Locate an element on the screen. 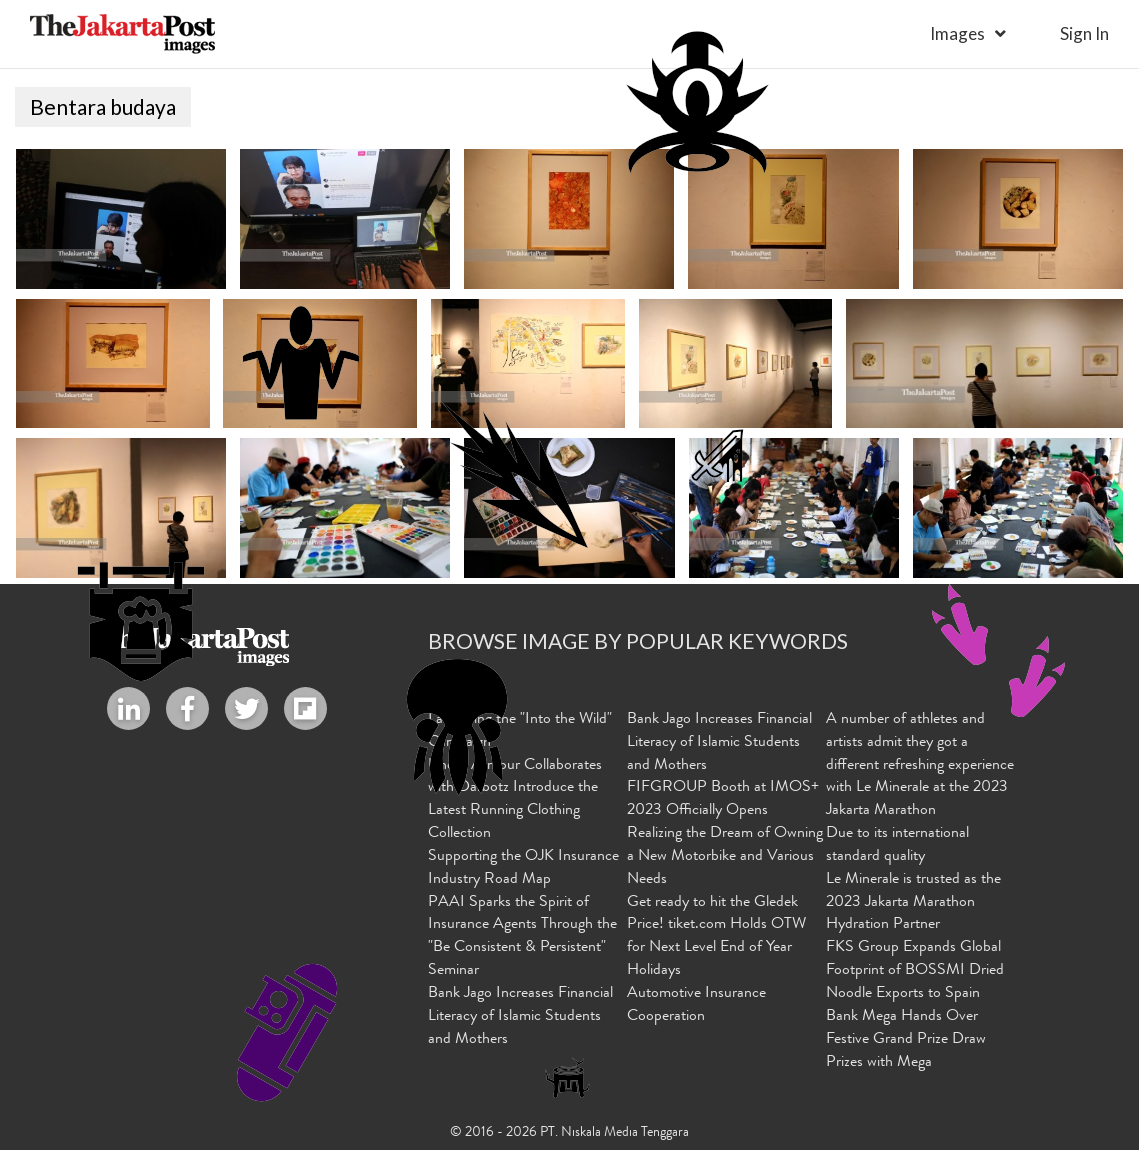  locate nearby taverns or pubs is located at coordinates (141, 621).